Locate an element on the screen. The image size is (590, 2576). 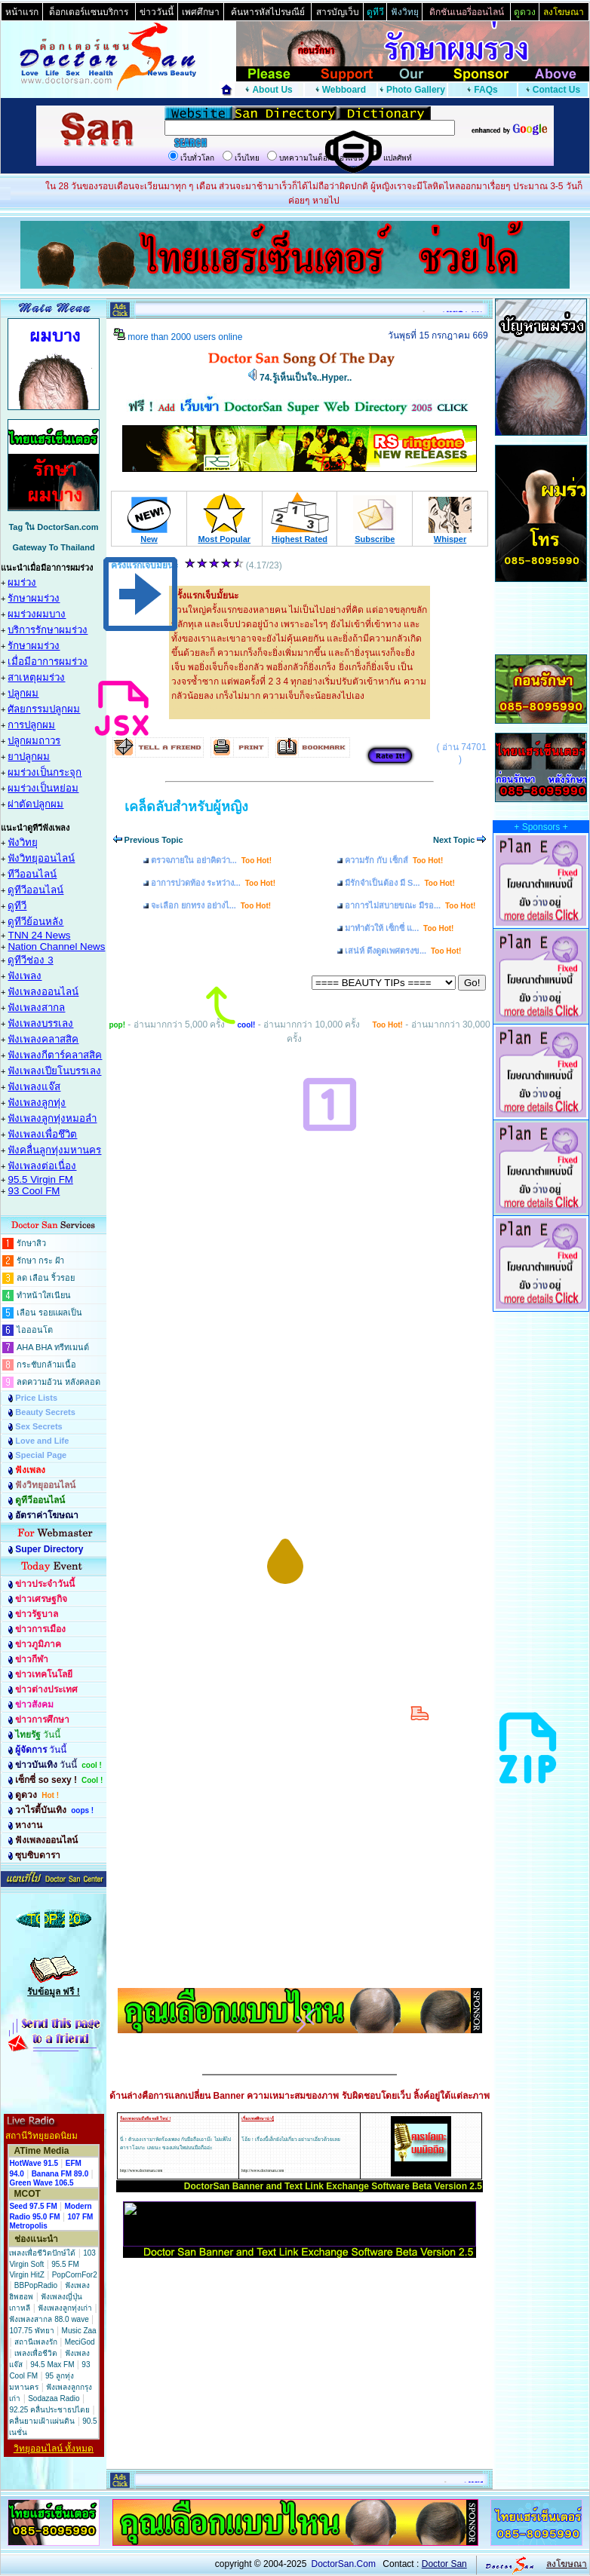
connect to a remote server or machine is located at coordinates (306, 2021).